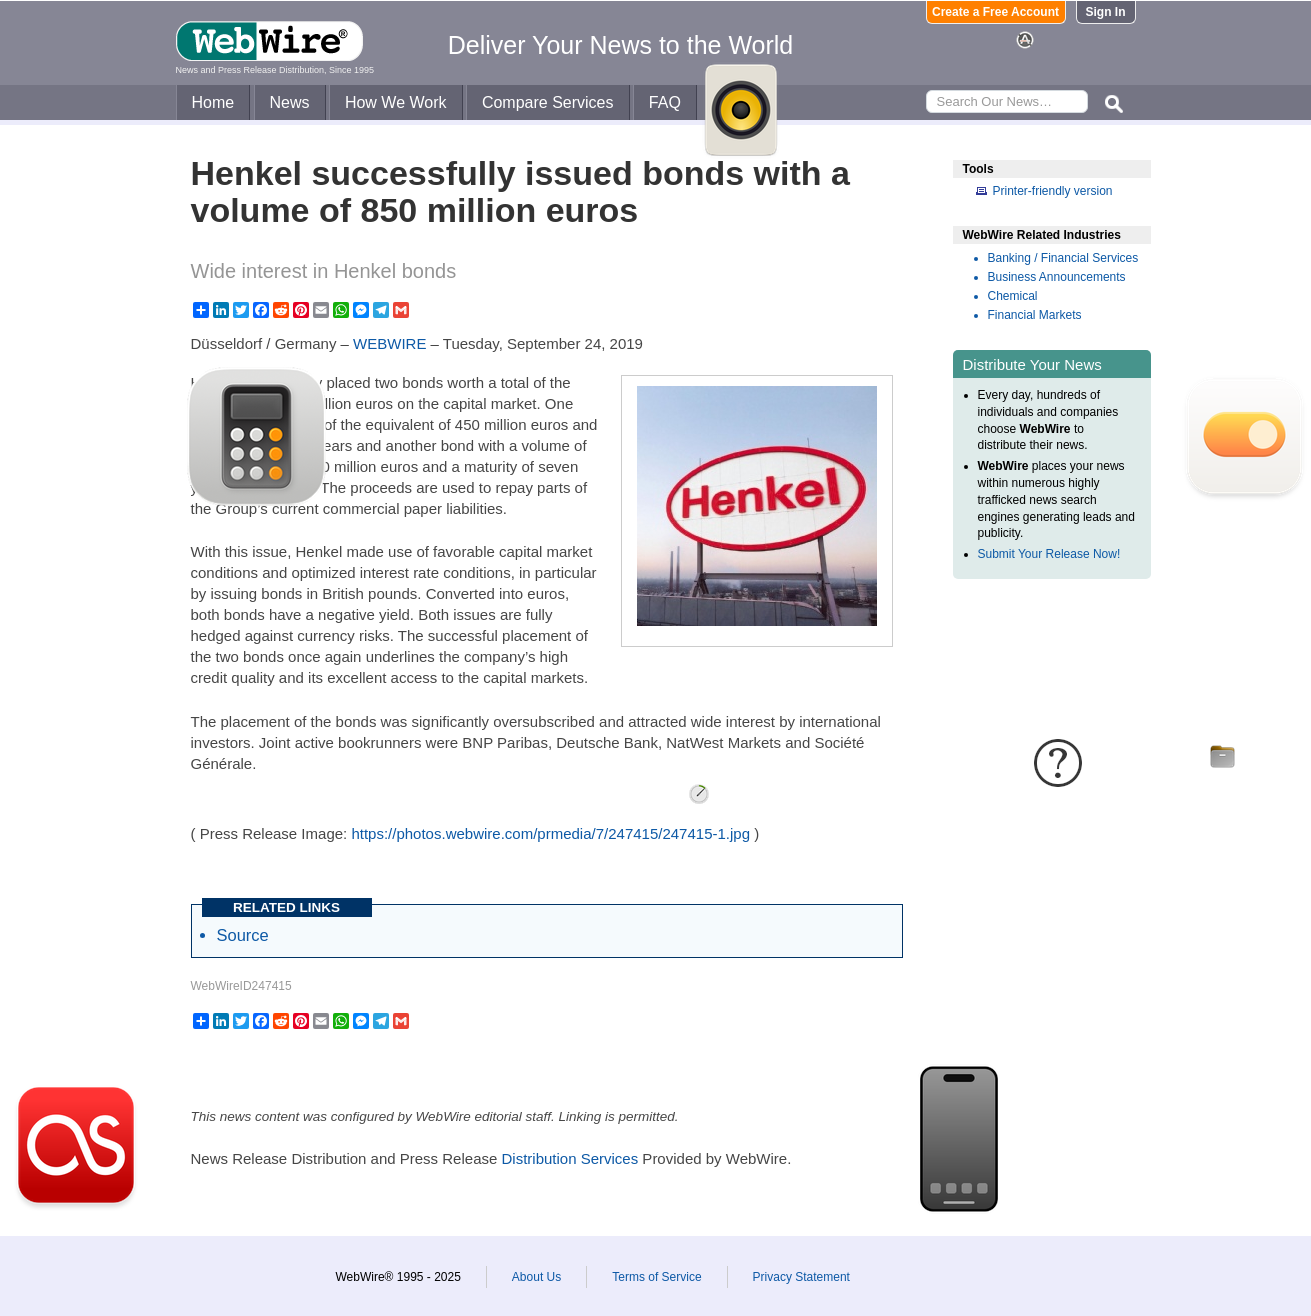  What do you see at coordinates (1244, 436) in the screenshot?
I see `open system control center settings` at bounding box center [1244, 436].